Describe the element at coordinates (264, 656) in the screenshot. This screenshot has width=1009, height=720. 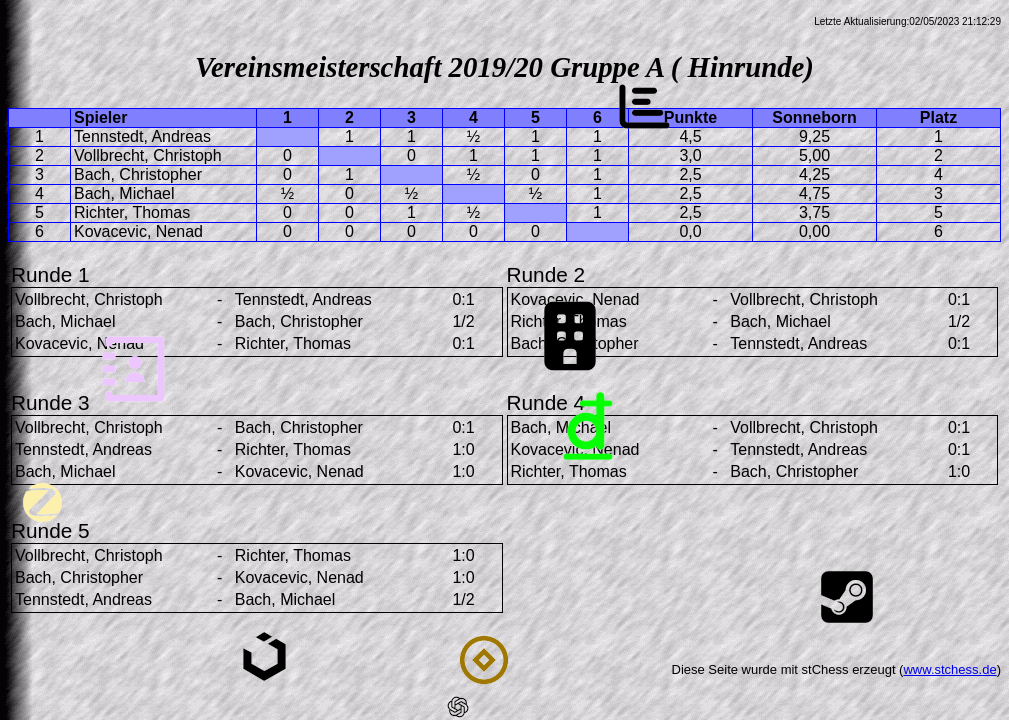
I see `UIkit framework logo` at that location.